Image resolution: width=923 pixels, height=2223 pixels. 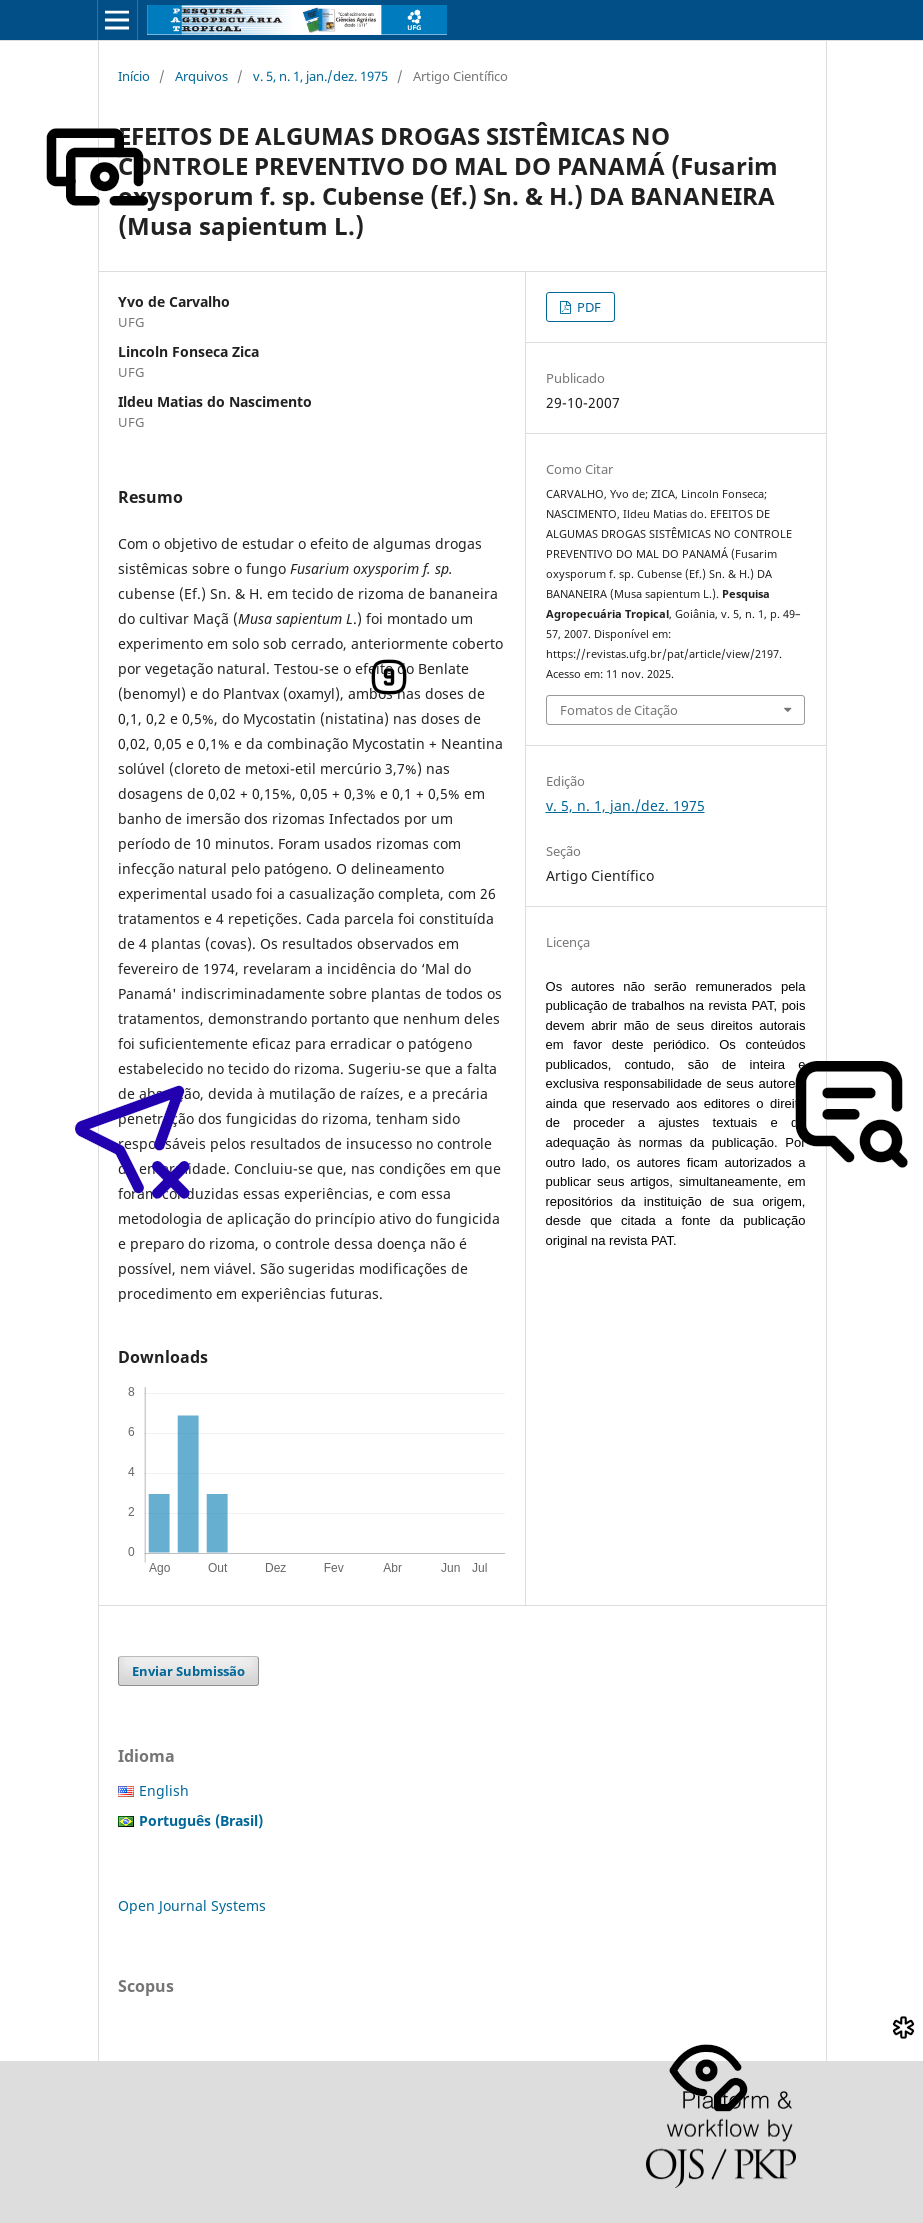 I want to click on search through your messages, so click(x=849, y=1109).